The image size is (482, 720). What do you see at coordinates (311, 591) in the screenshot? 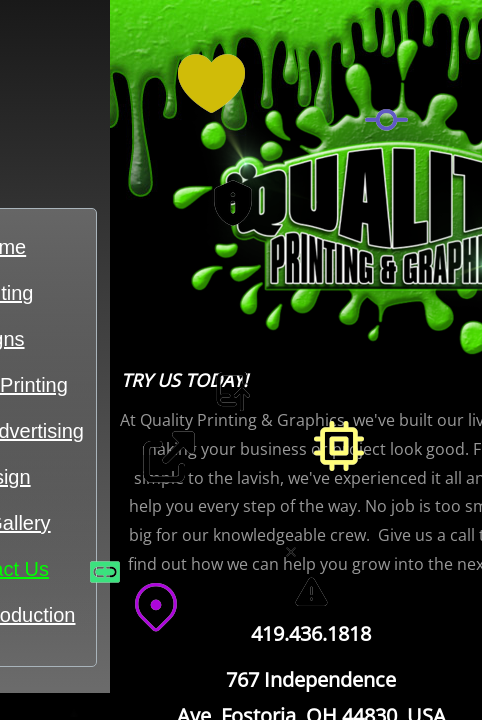
I see `indicates a warning or alert that requires attention` at bounding box center [311, 591].